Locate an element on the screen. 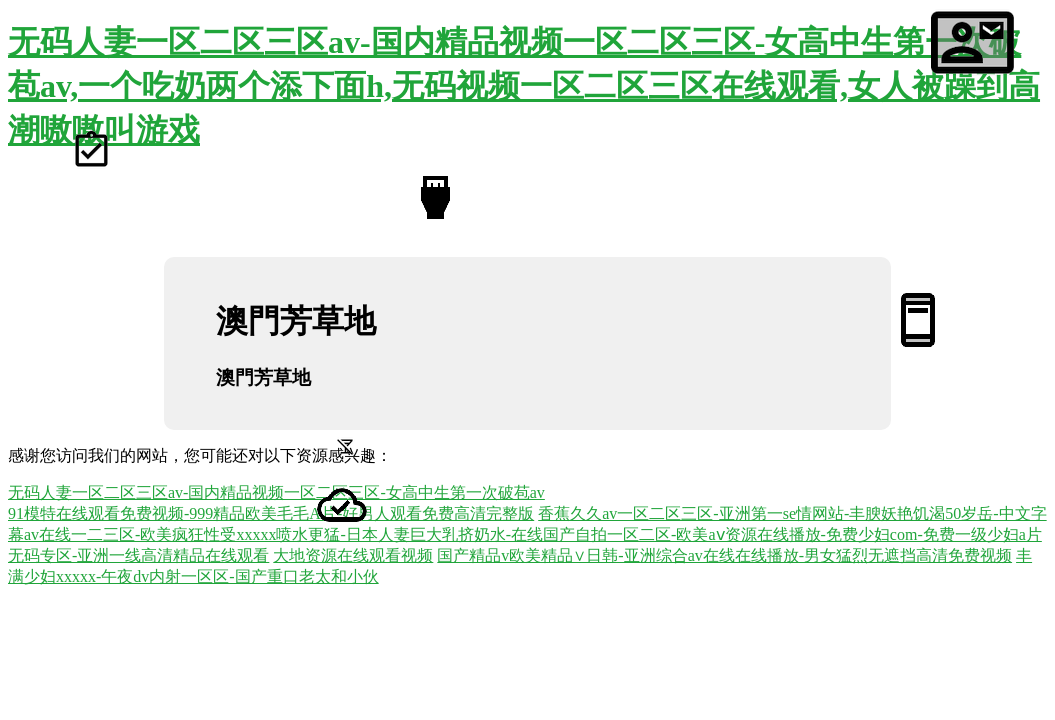  task completed successfully is located at coordinates (91, 150).